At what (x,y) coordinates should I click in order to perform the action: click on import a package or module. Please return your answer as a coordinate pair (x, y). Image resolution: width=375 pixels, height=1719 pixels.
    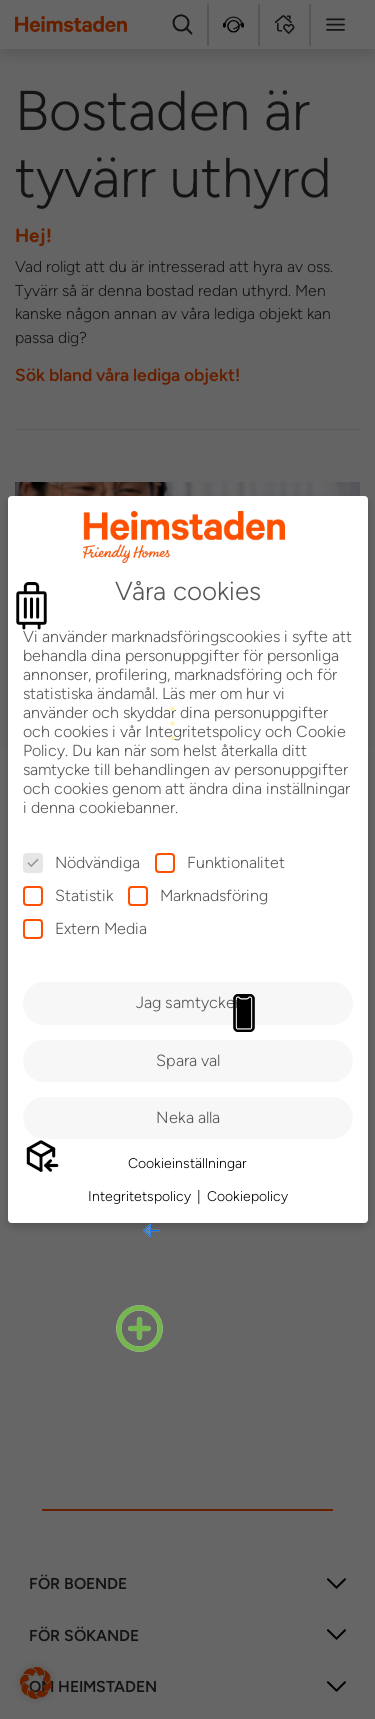
    Looking at the image, I should click on (41, 1156).